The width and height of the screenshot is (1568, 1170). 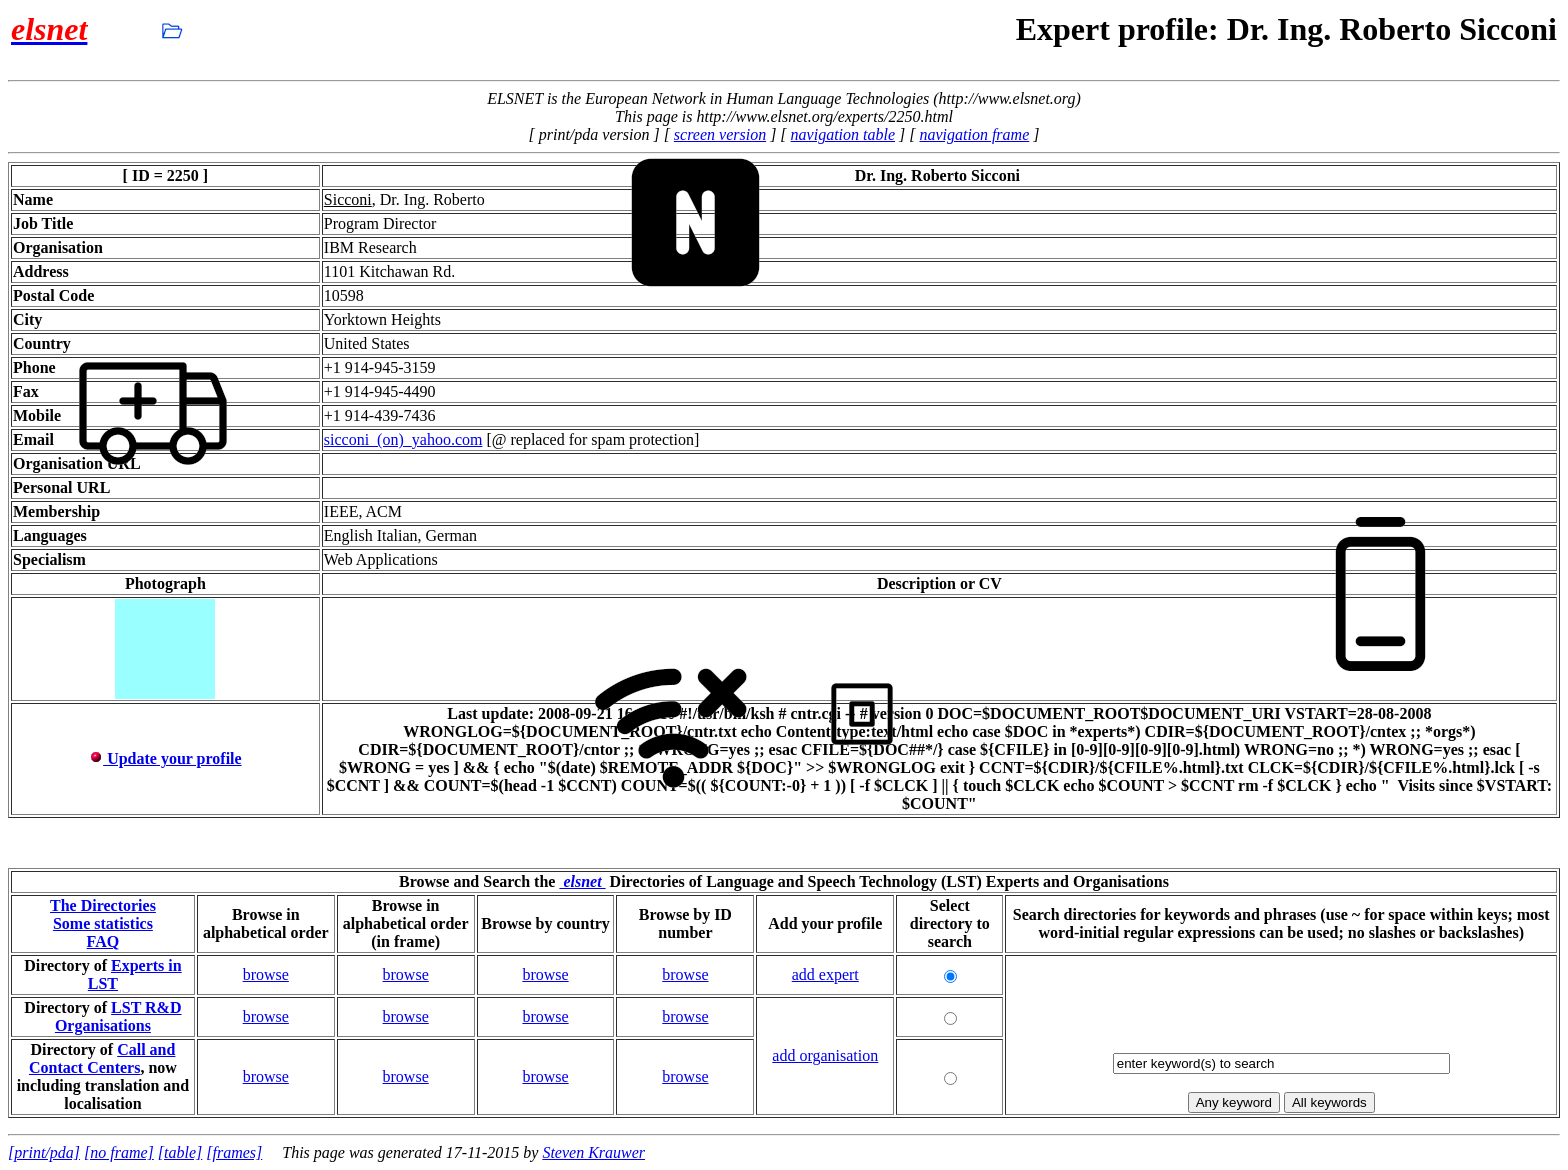 I want to click on square payment or point-of-sale app, so click(x=862, y=714).